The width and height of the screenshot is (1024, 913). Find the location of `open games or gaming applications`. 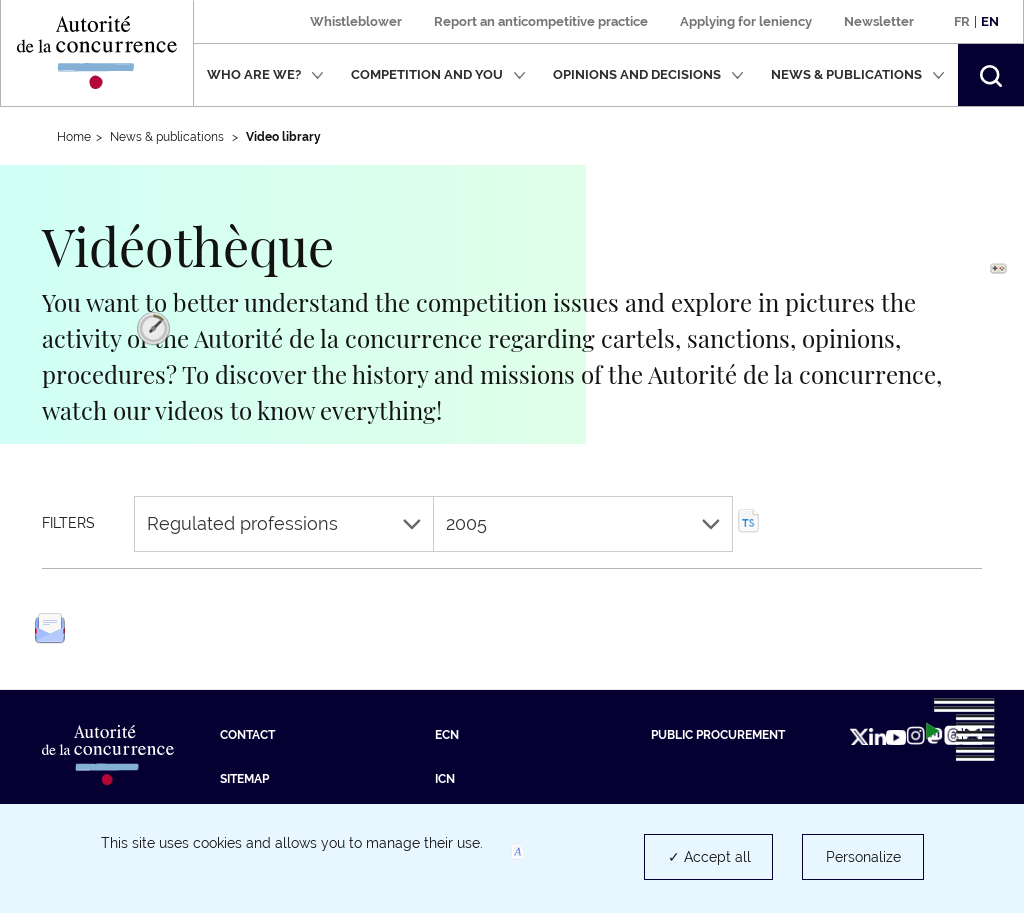

open games or gaming applications is located at coordinates (998, 268).